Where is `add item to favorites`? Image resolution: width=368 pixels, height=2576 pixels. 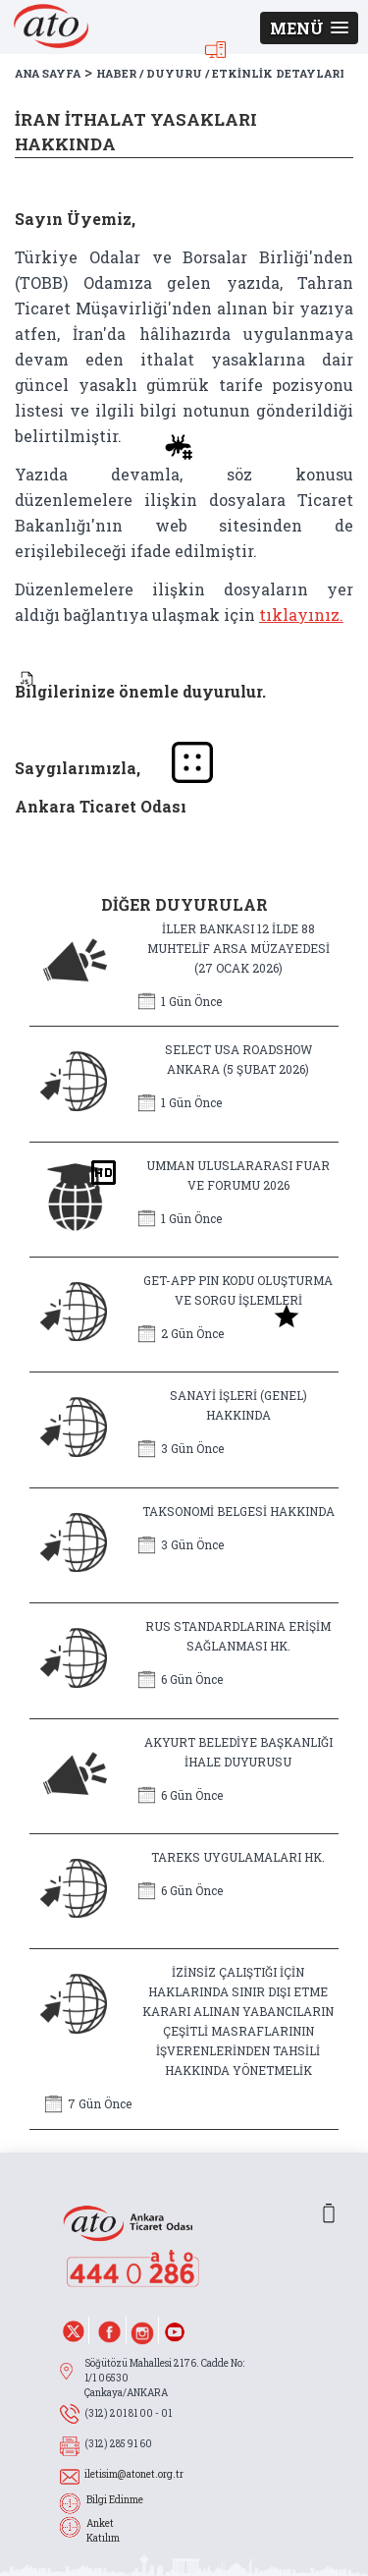
add item to favorites is located at coordinates (287, 1316).